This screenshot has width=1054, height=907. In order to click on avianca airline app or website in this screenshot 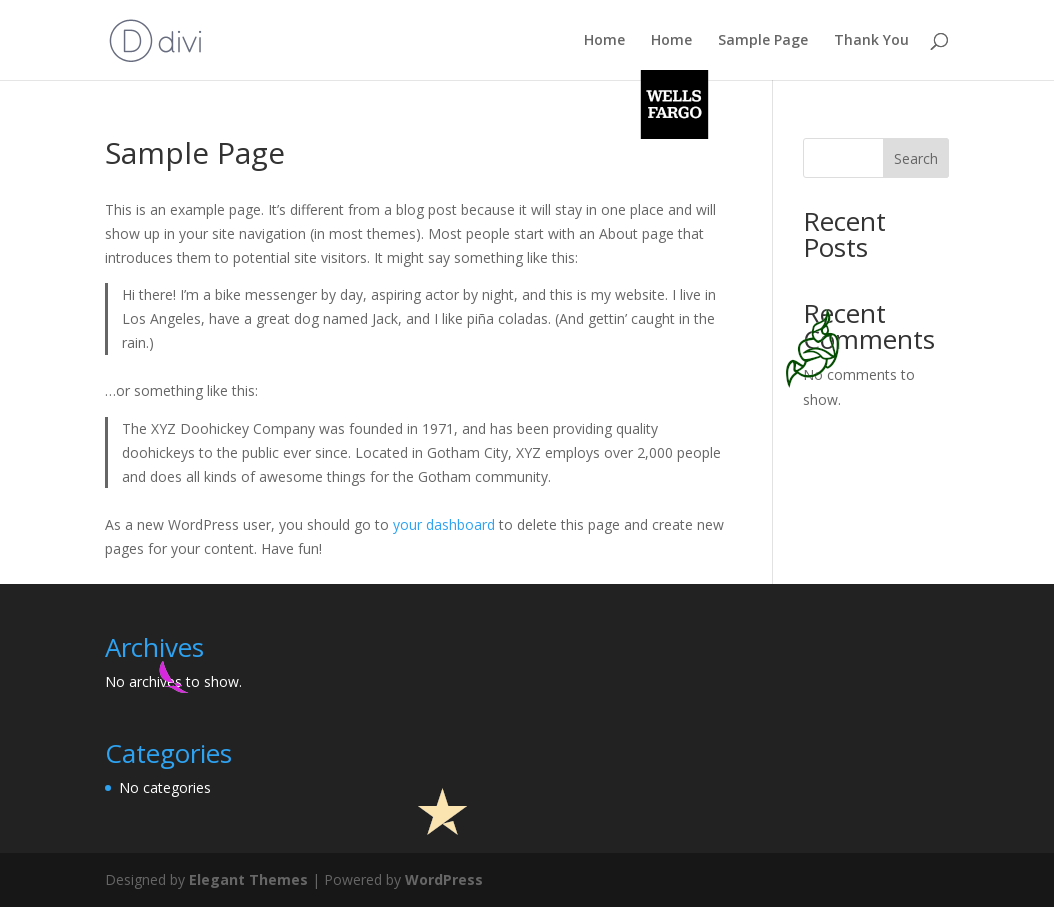, I will do `click(174, 677)`.